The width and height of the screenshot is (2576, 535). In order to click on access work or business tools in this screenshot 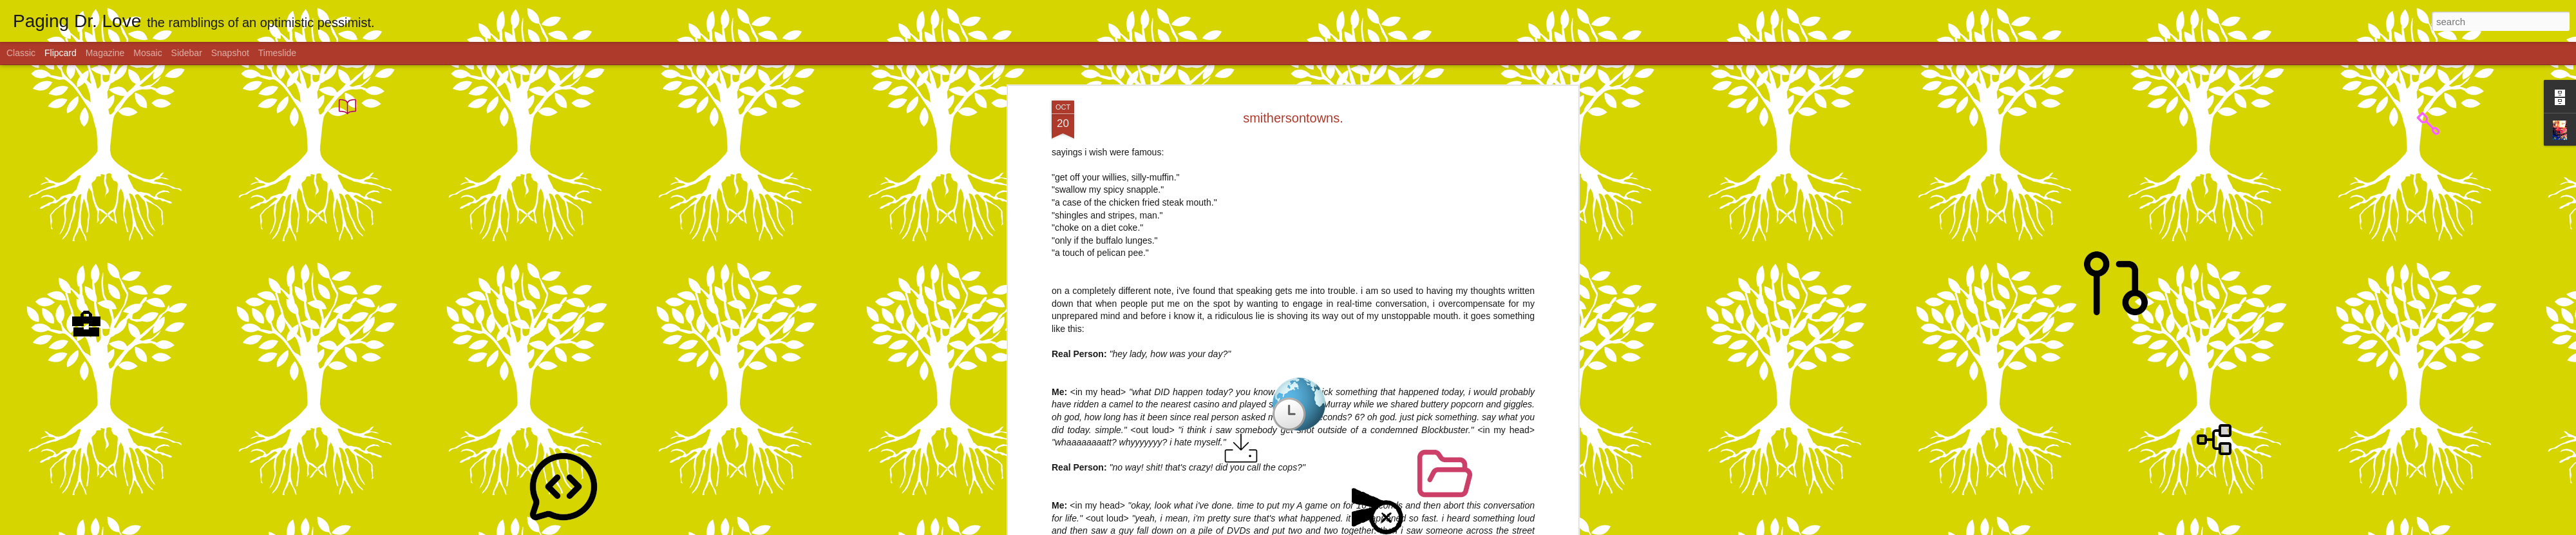, I will do `click(86, 324)`.